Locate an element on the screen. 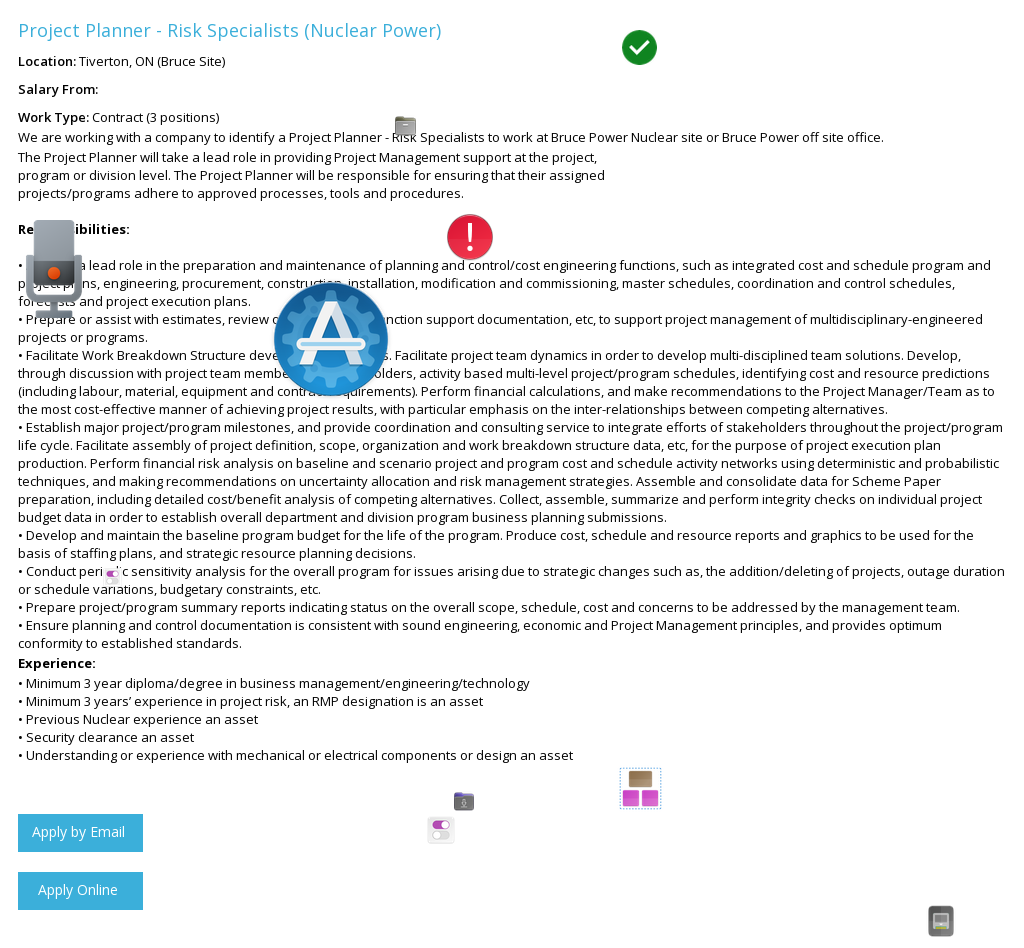 This screenshot has width=1024, height=948. report a system error or crash is located at coordinates (470, 237).